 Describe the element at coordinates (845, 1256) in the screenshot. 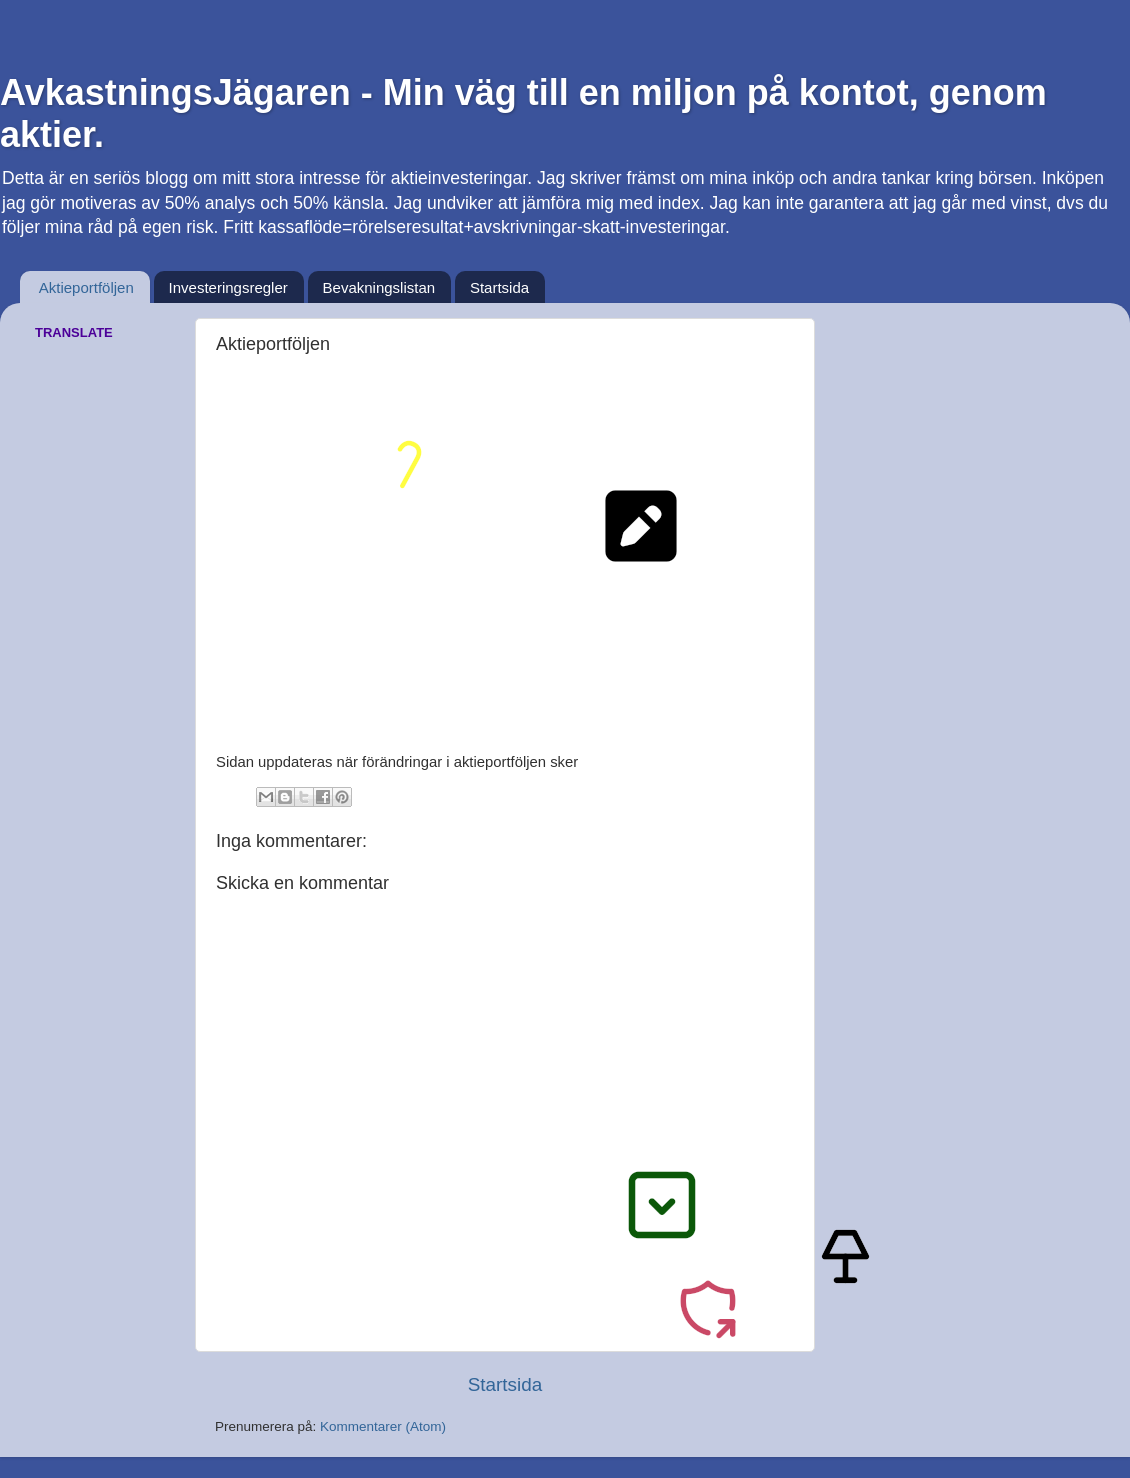

I see `toggle lamp or lighting on/off` at that location.